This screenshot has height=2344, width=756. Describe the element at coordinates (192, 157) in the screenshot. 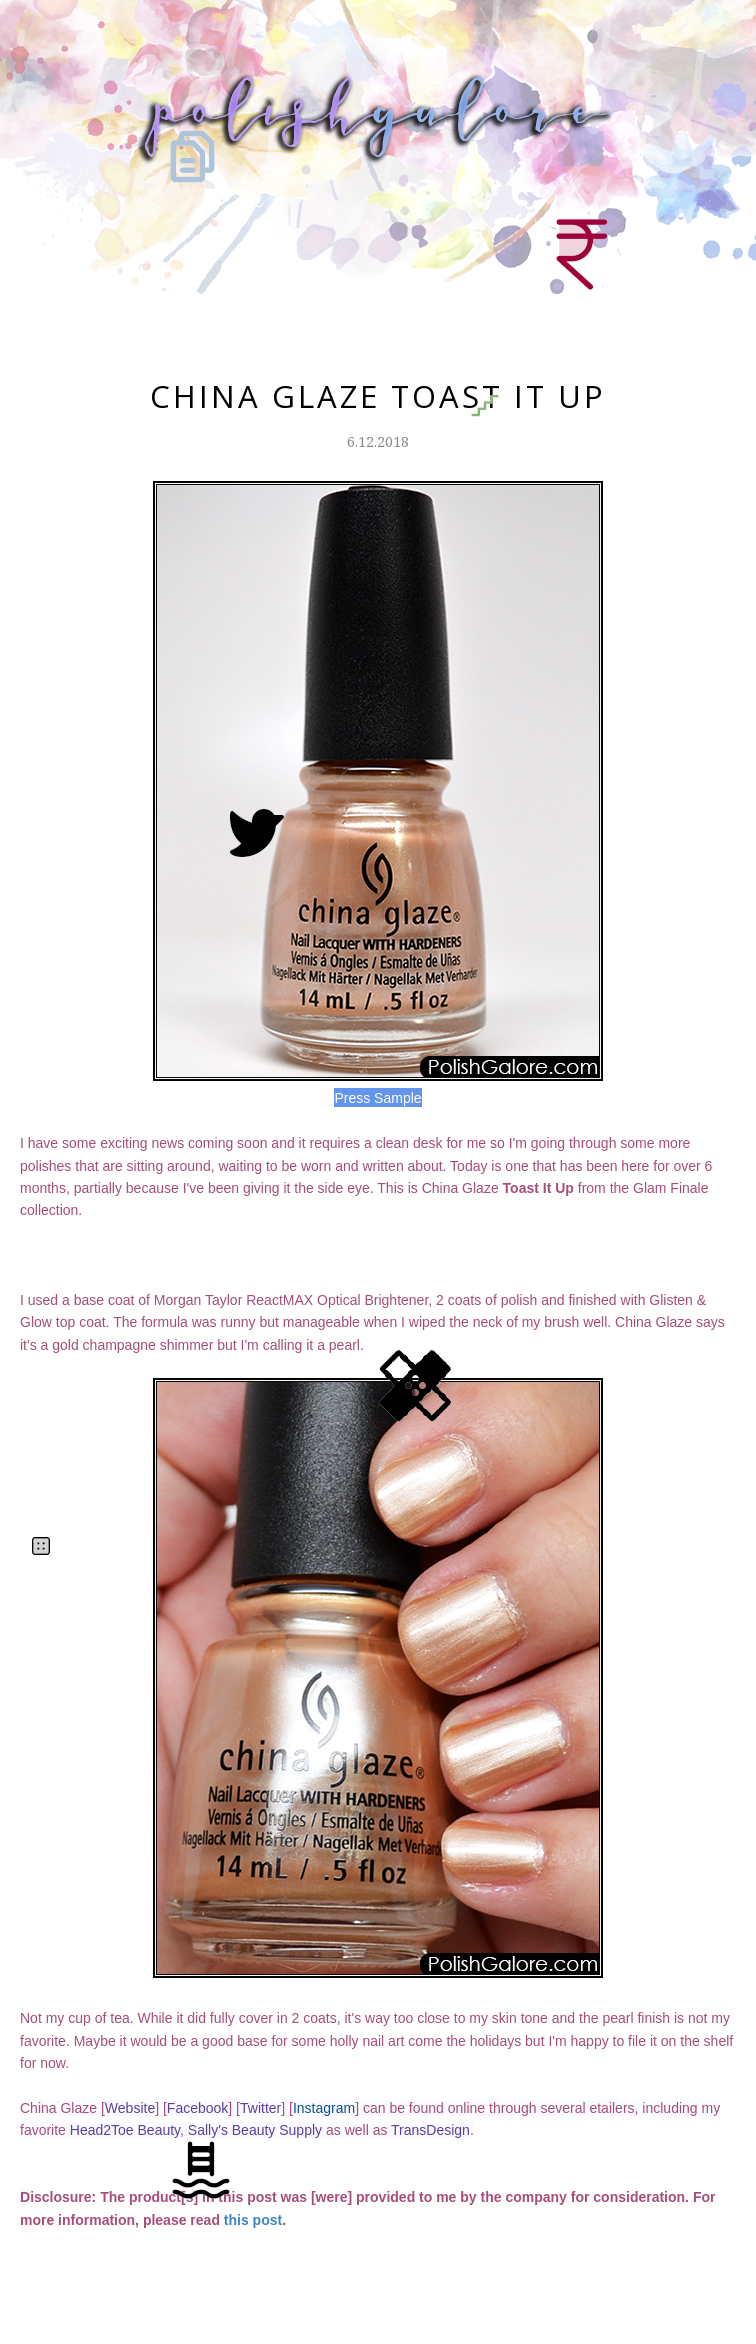

I see `view all files` at that location.